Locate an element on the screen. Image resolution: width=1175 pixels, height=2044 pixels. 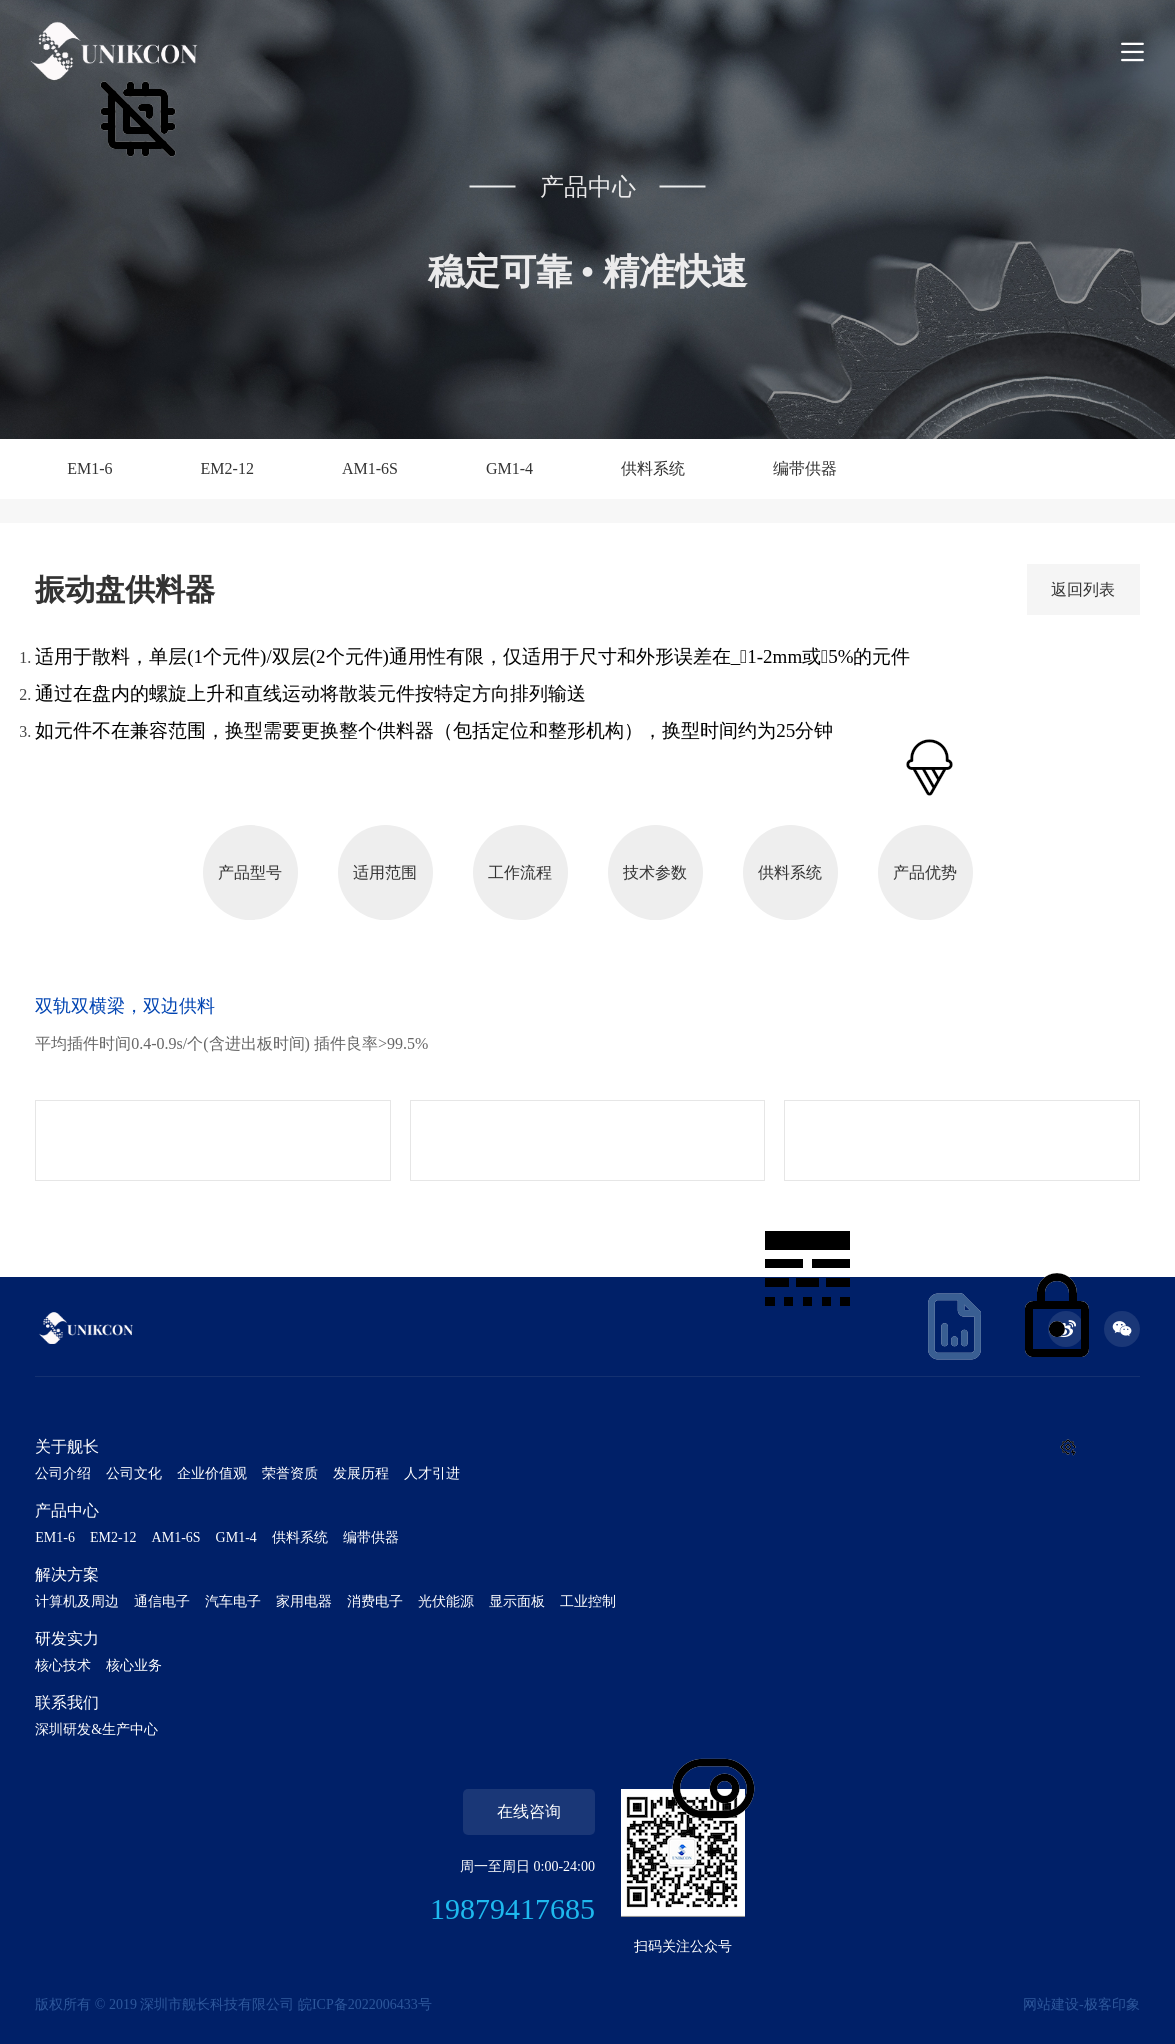
view document analytics or statistics is located at coordinates (954, 1326).